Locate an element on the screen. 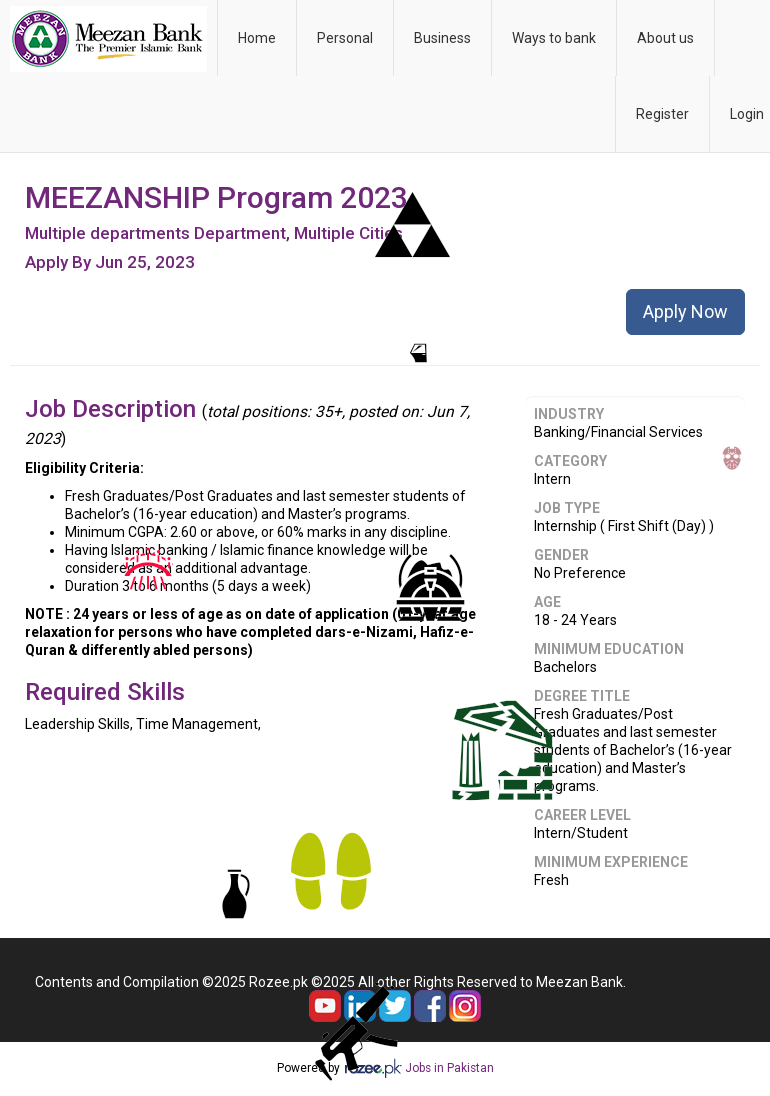 This screenshot has width=770, height=1096. access vehicle door controls is located at coordinates (419, 353).